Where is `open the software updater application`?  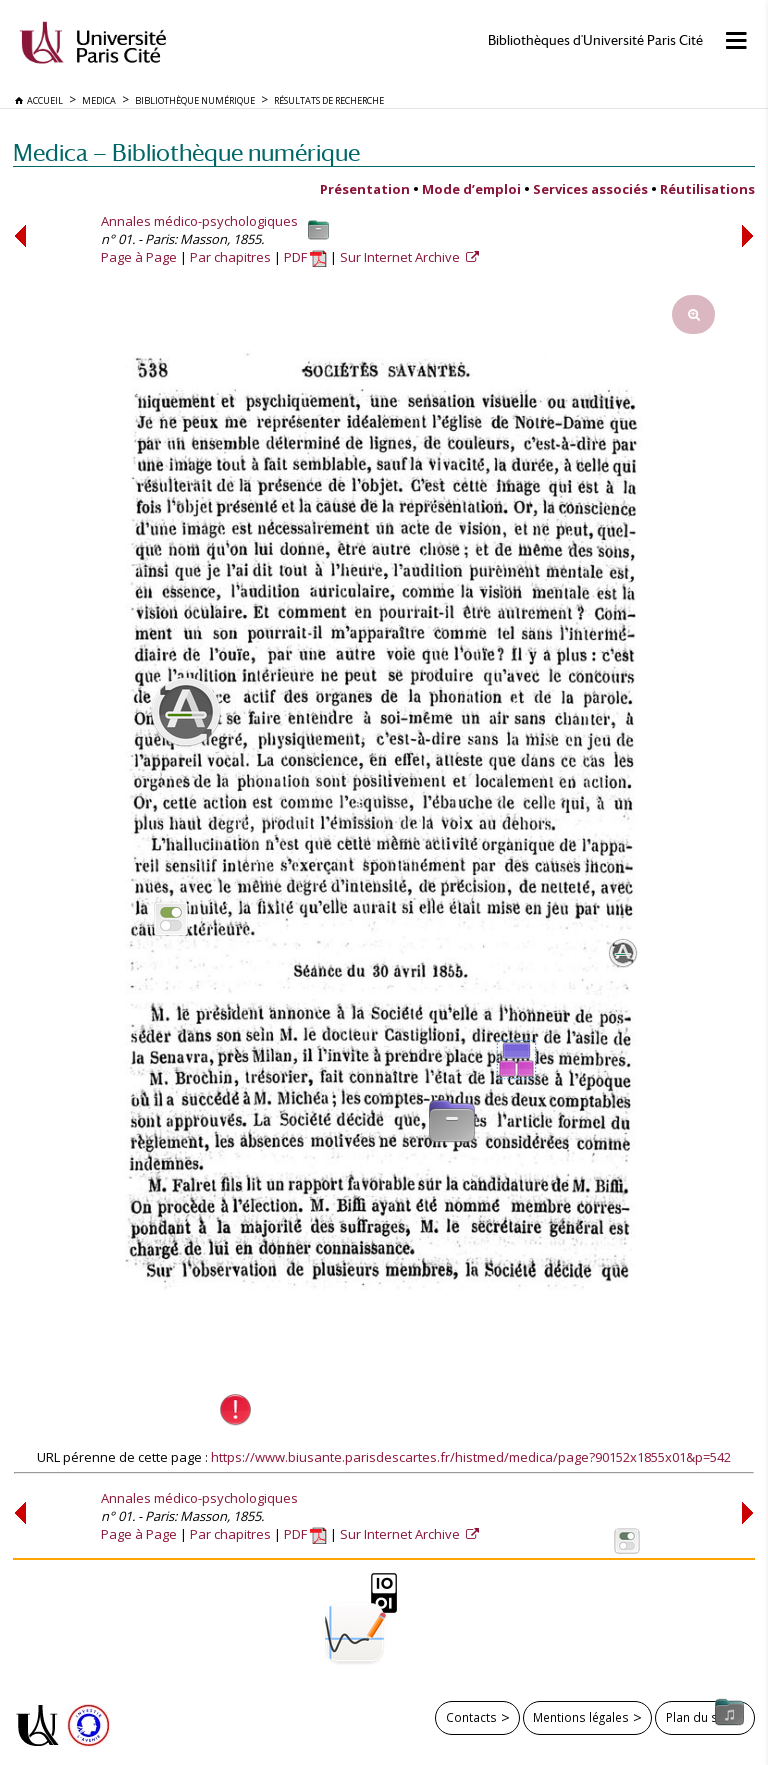 open the software updater application is located at coordinates (186, 712).